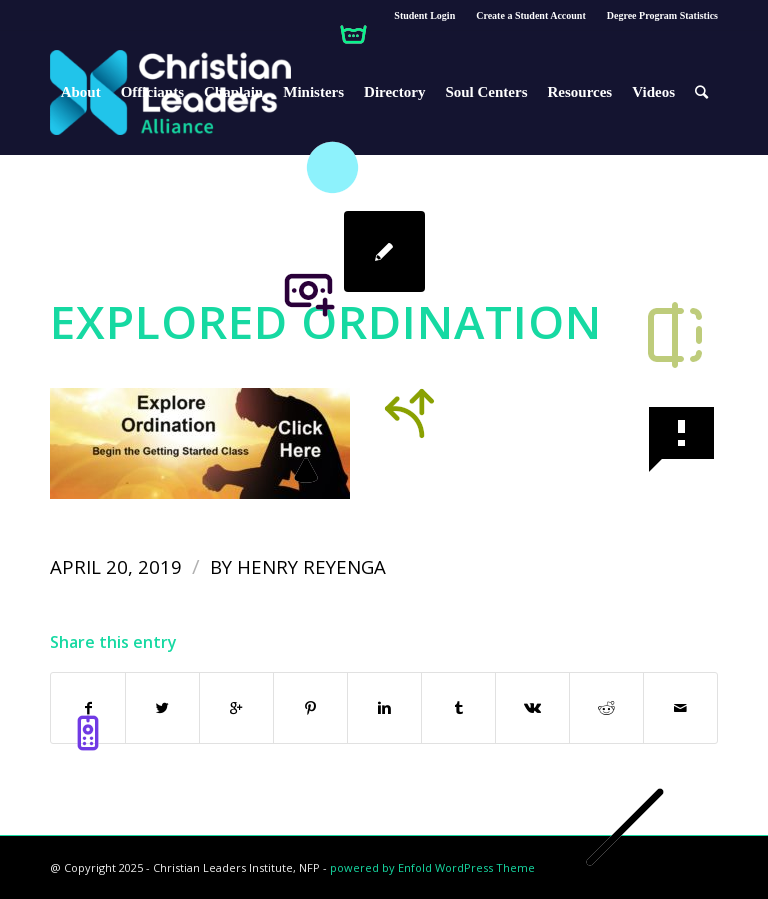 The height and width of the screenshot is (899, 768). I want to click on toggle between two panel views, so click(675, 335).